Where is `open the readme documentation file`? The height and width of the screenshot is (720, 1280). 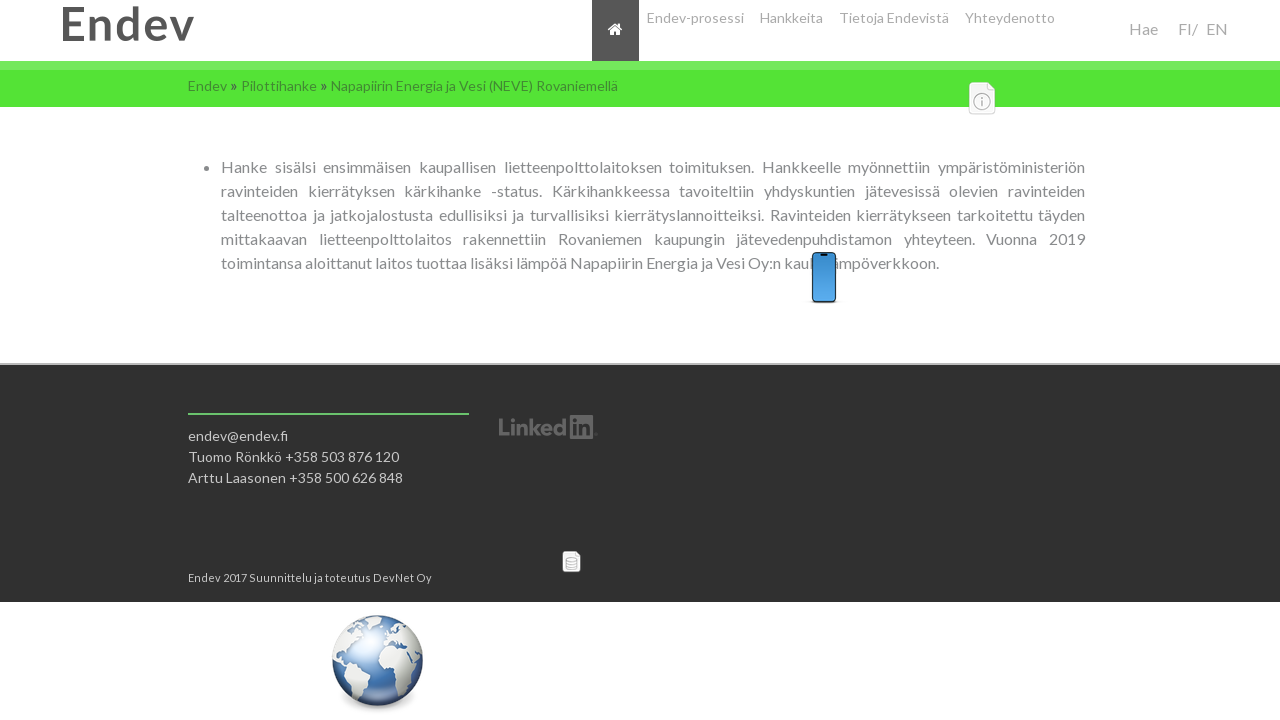 open the readme documentation file is located at coordinates (982, 98).